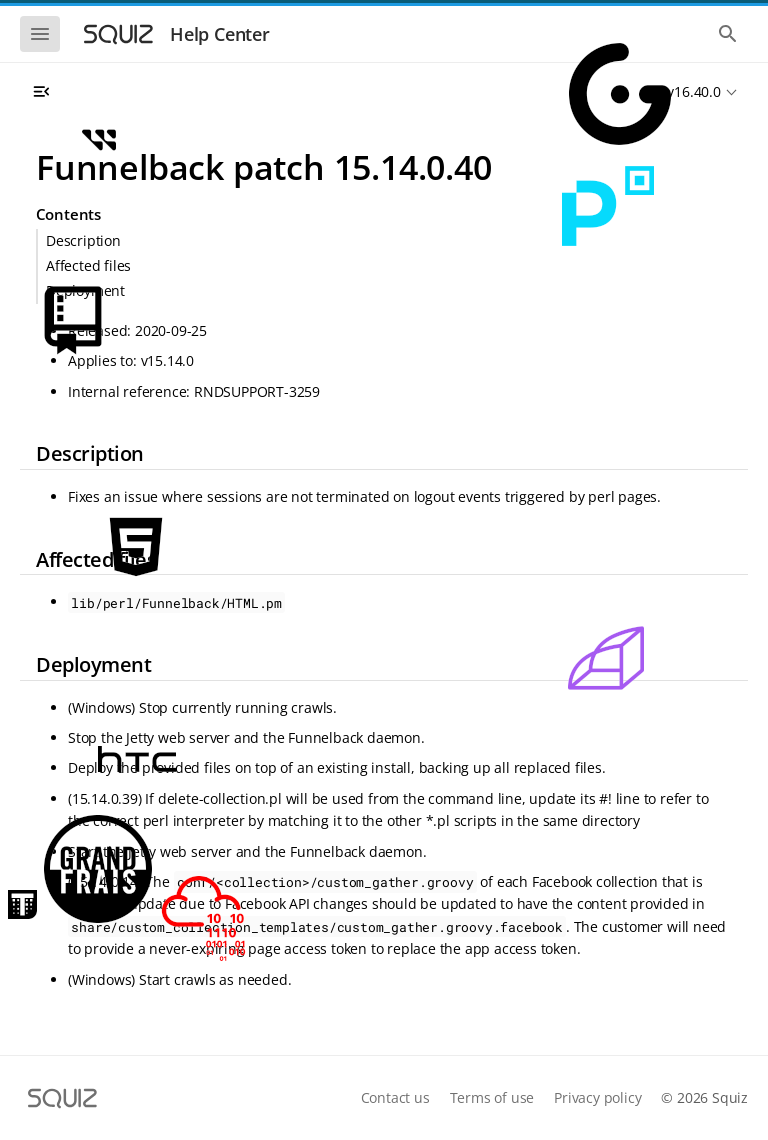  What do you see at coordinates (22, 904) in the screenshot?
I see `visit the thanos project website or documentation` at bounding box center [22, 904].